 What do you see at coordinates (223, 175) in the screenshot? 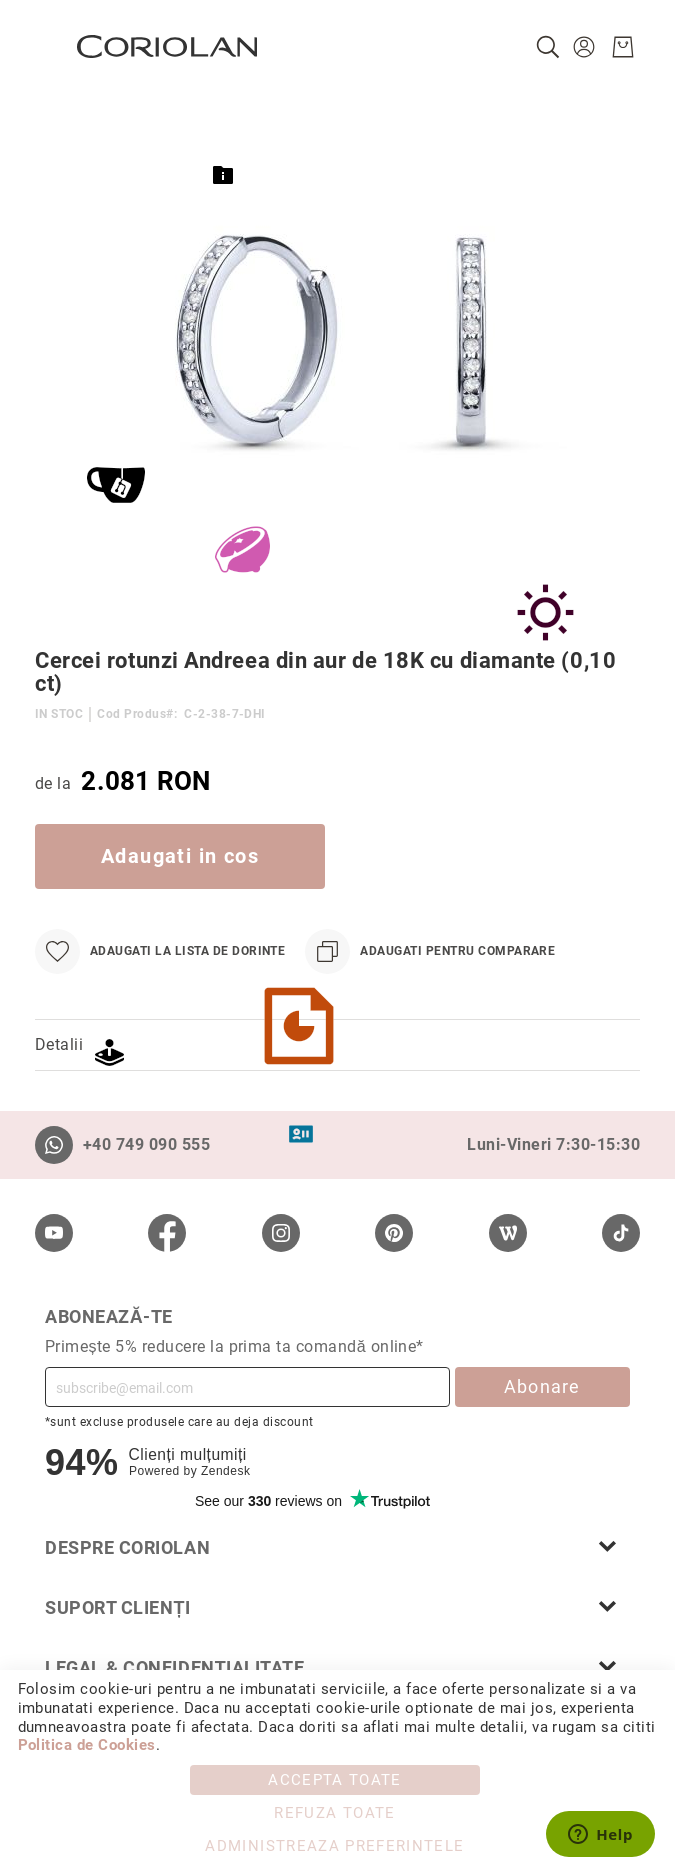
I see `view folder details or properties` at bounding box center [223, 175].